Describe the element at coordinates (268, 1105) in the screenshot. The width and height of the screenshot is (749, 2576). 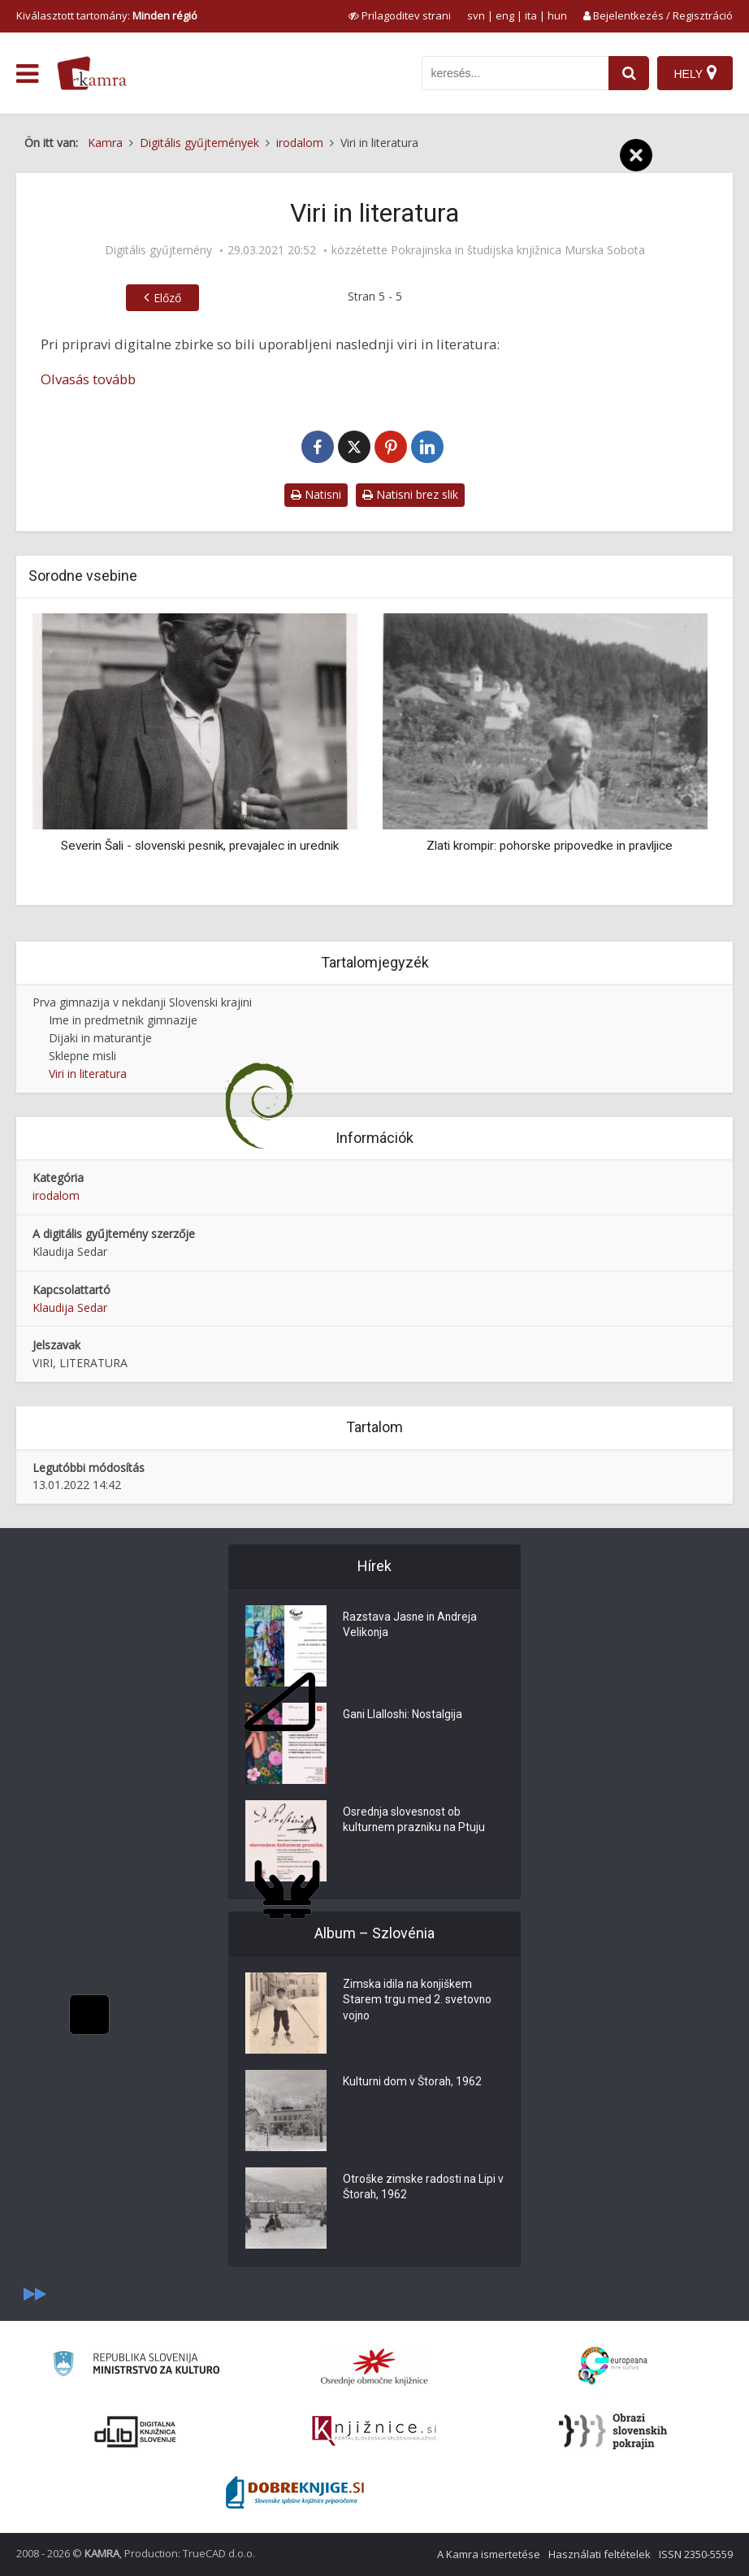
I see `open a debian linux terminal session` at that location.